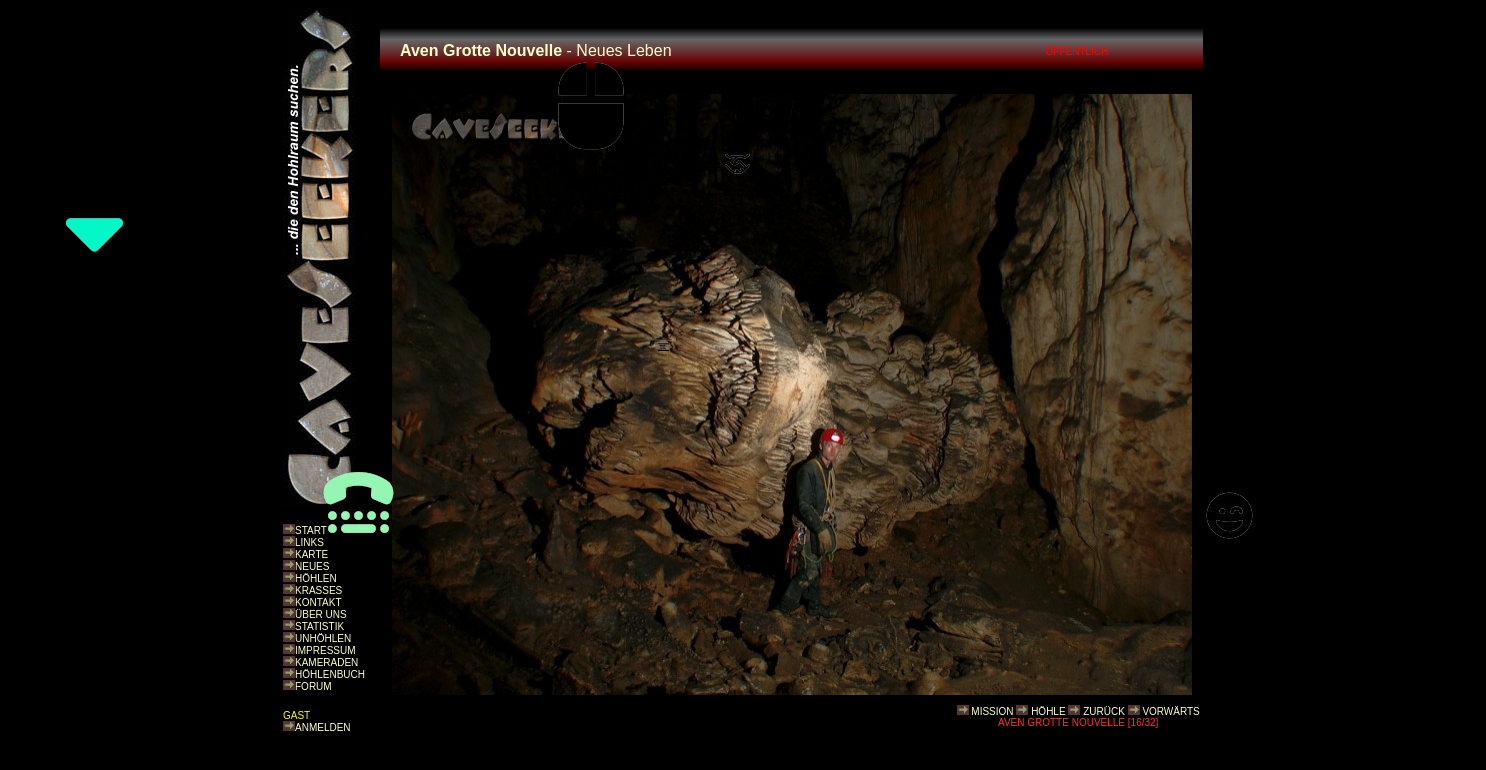 The height and width of the screenshot is (770, 1486). Describe the element at coordinates (358, 502) in the screenshot. I see `enable tty/tdd accessibility for hearing-impaired calls` at that location.